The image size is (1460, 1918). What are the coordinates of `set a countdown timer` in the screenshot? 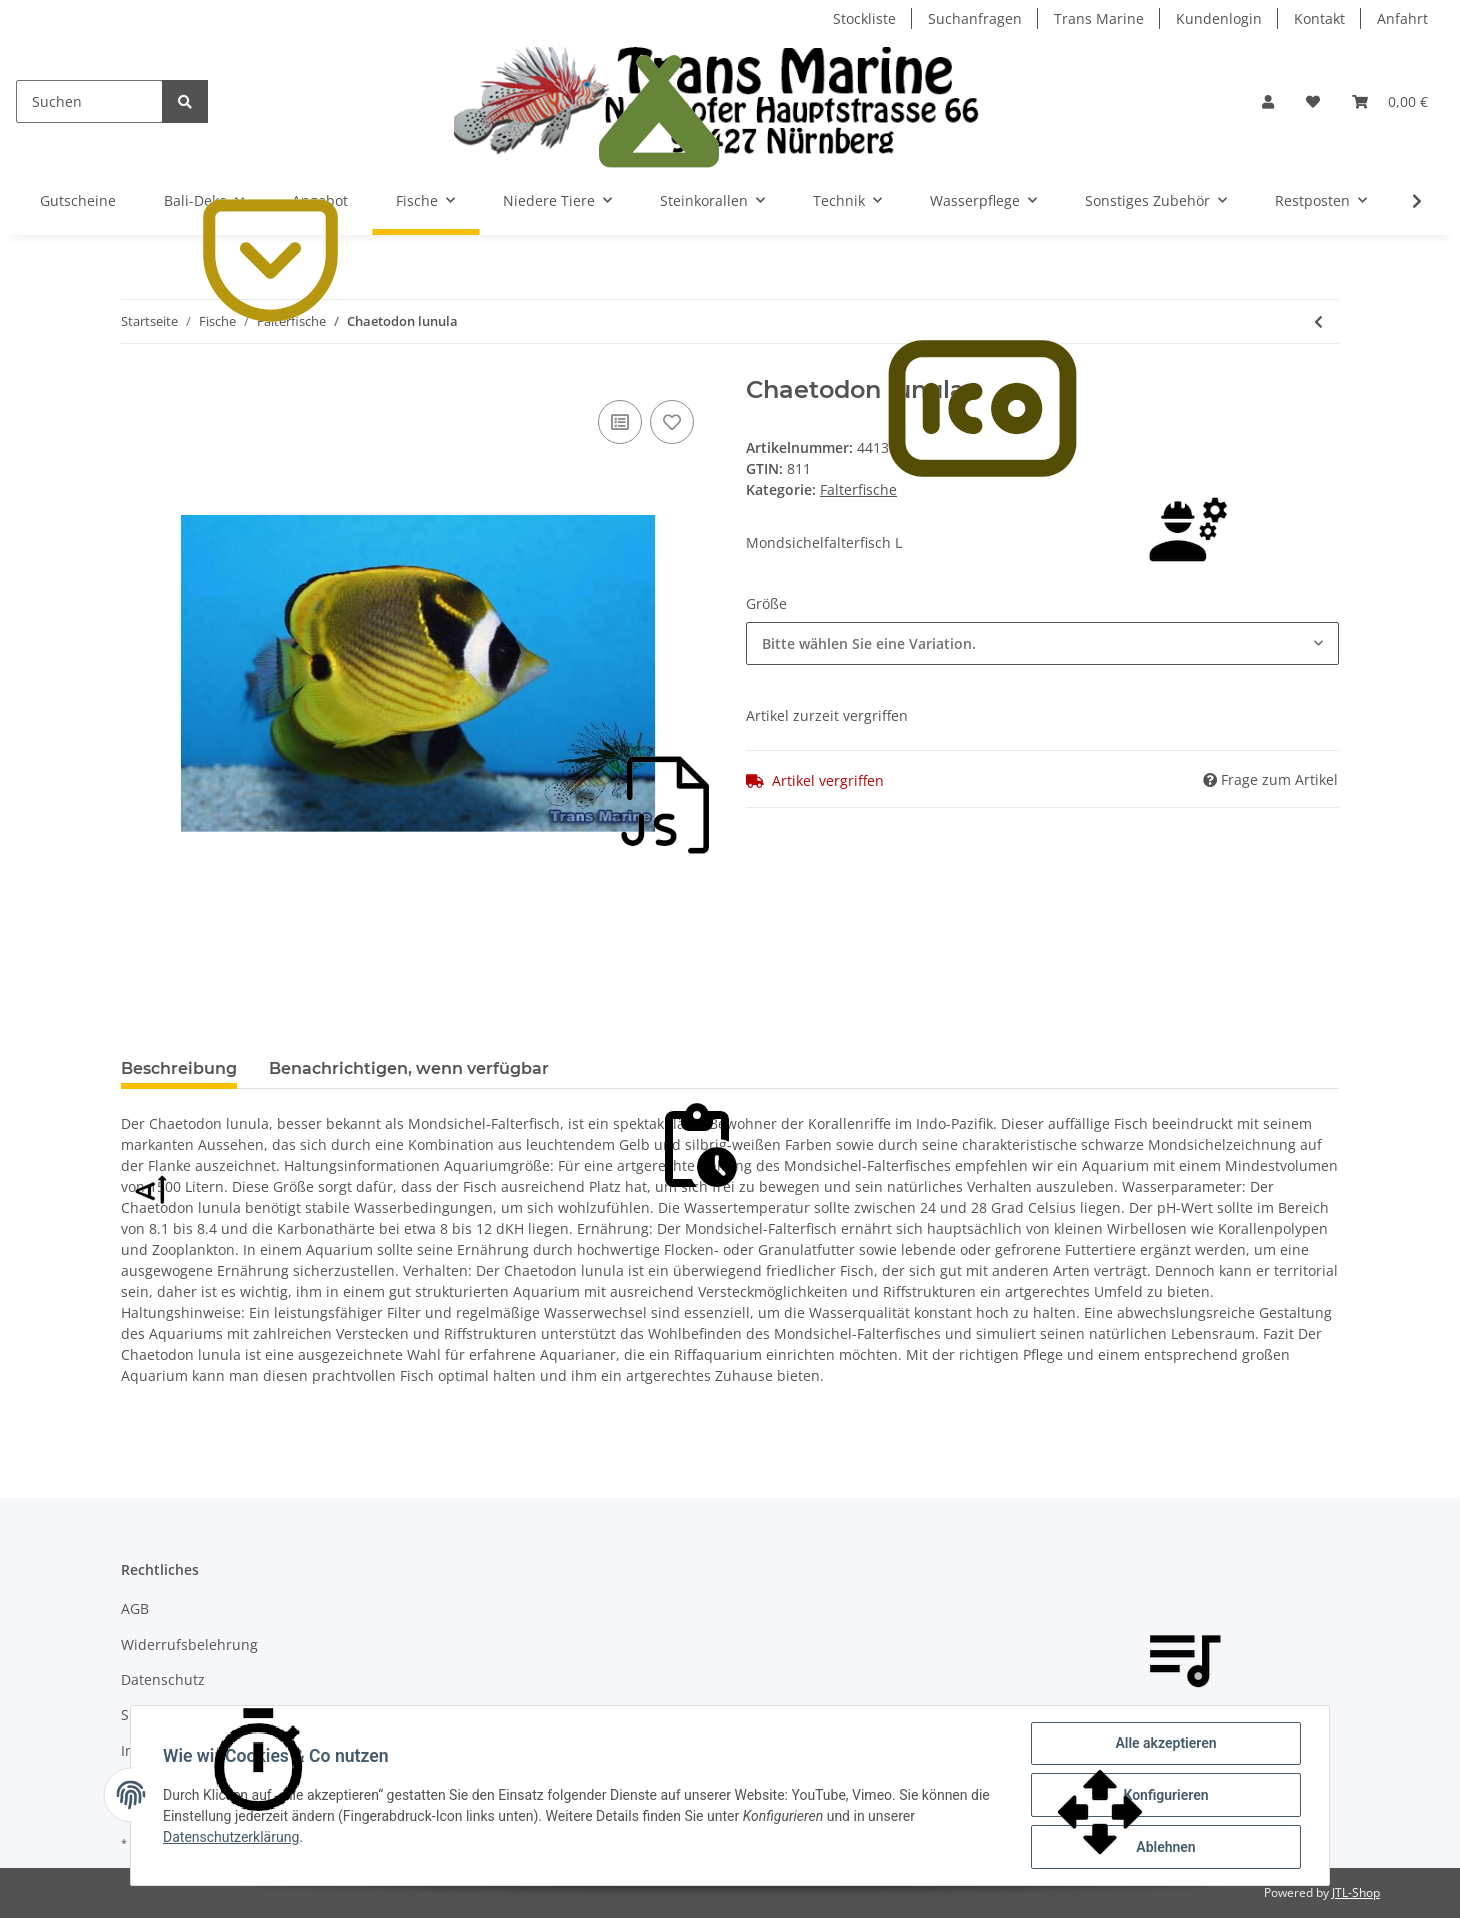 It's located at (258, 1762).